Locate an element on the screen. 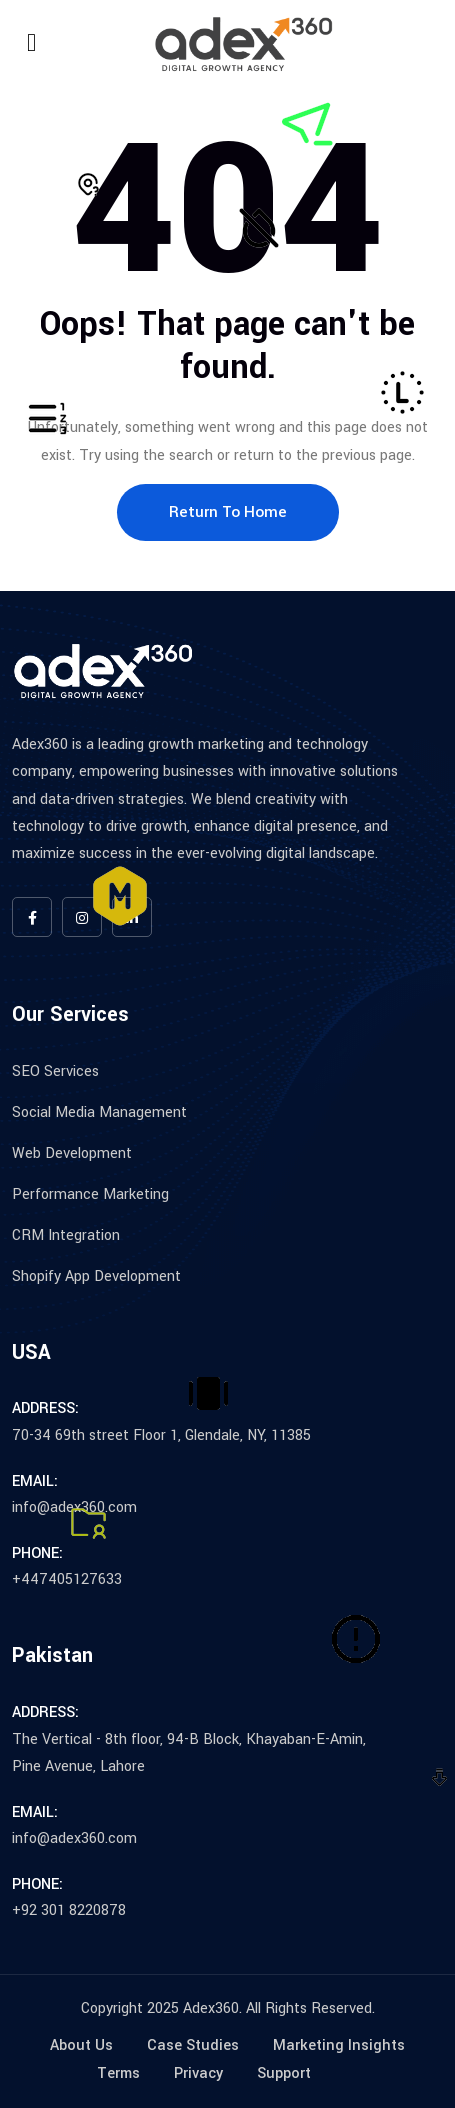  unknown or unconfirmed location is located at coordinates (88, 184).